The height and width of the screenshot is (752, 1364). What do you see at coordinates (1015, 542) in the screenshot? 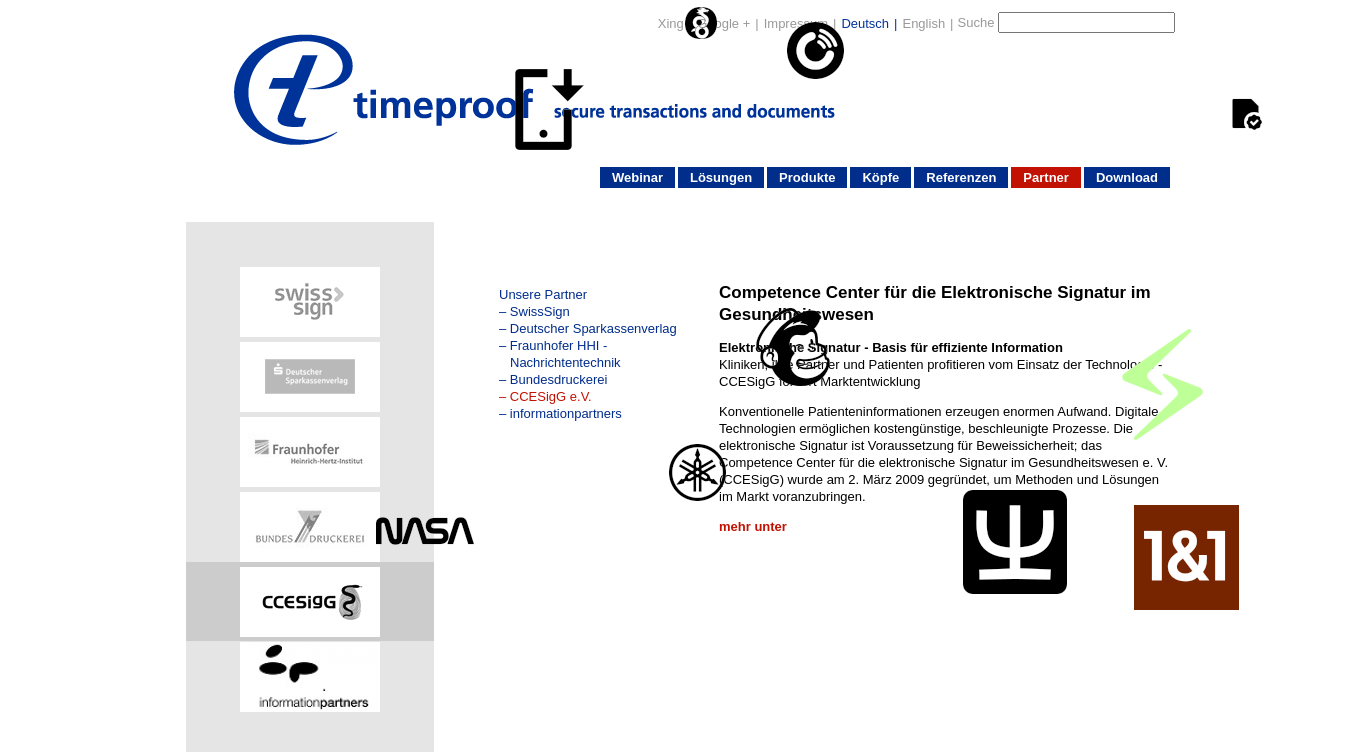
I see `open the Rime input method application` at bounding box center [1015, 542].